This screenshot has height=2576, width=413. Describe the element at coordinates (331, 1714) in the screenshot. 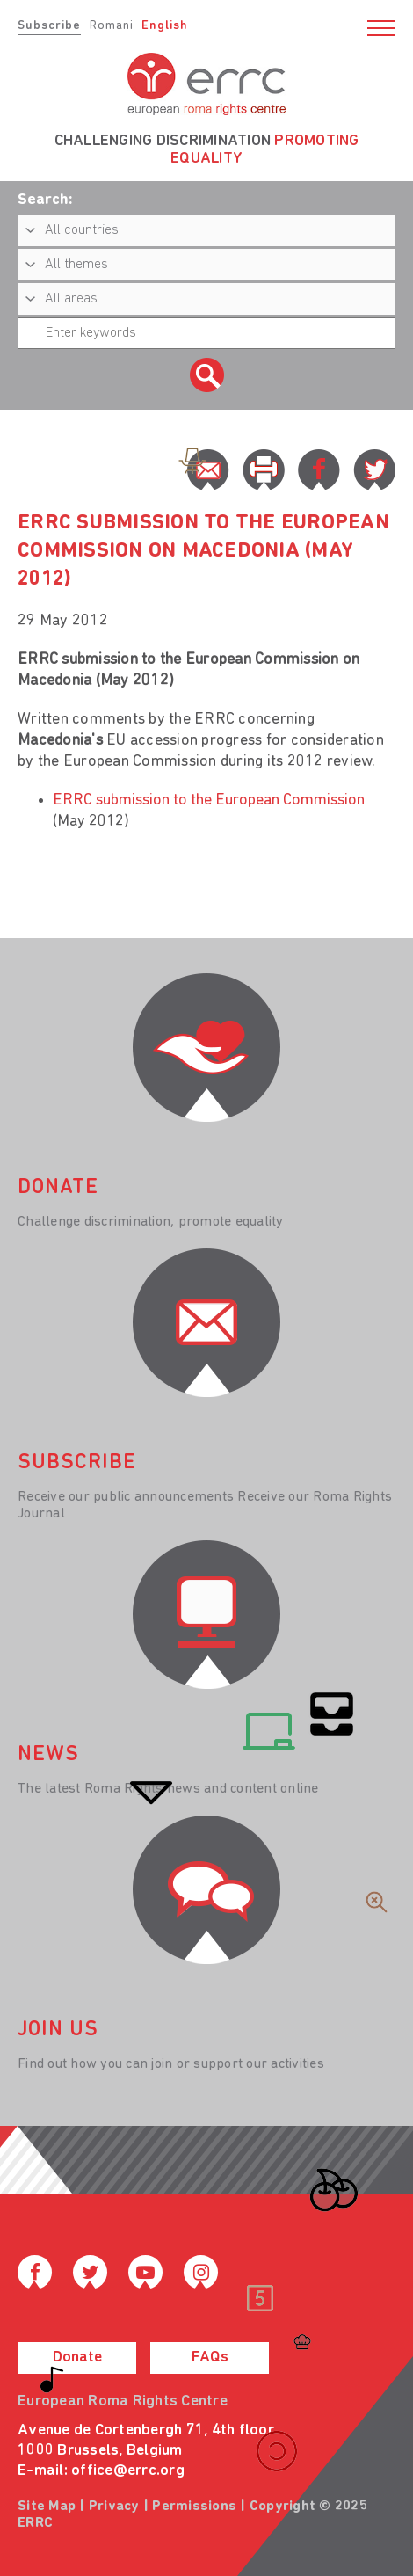

I see `view all inboxes` at that location.